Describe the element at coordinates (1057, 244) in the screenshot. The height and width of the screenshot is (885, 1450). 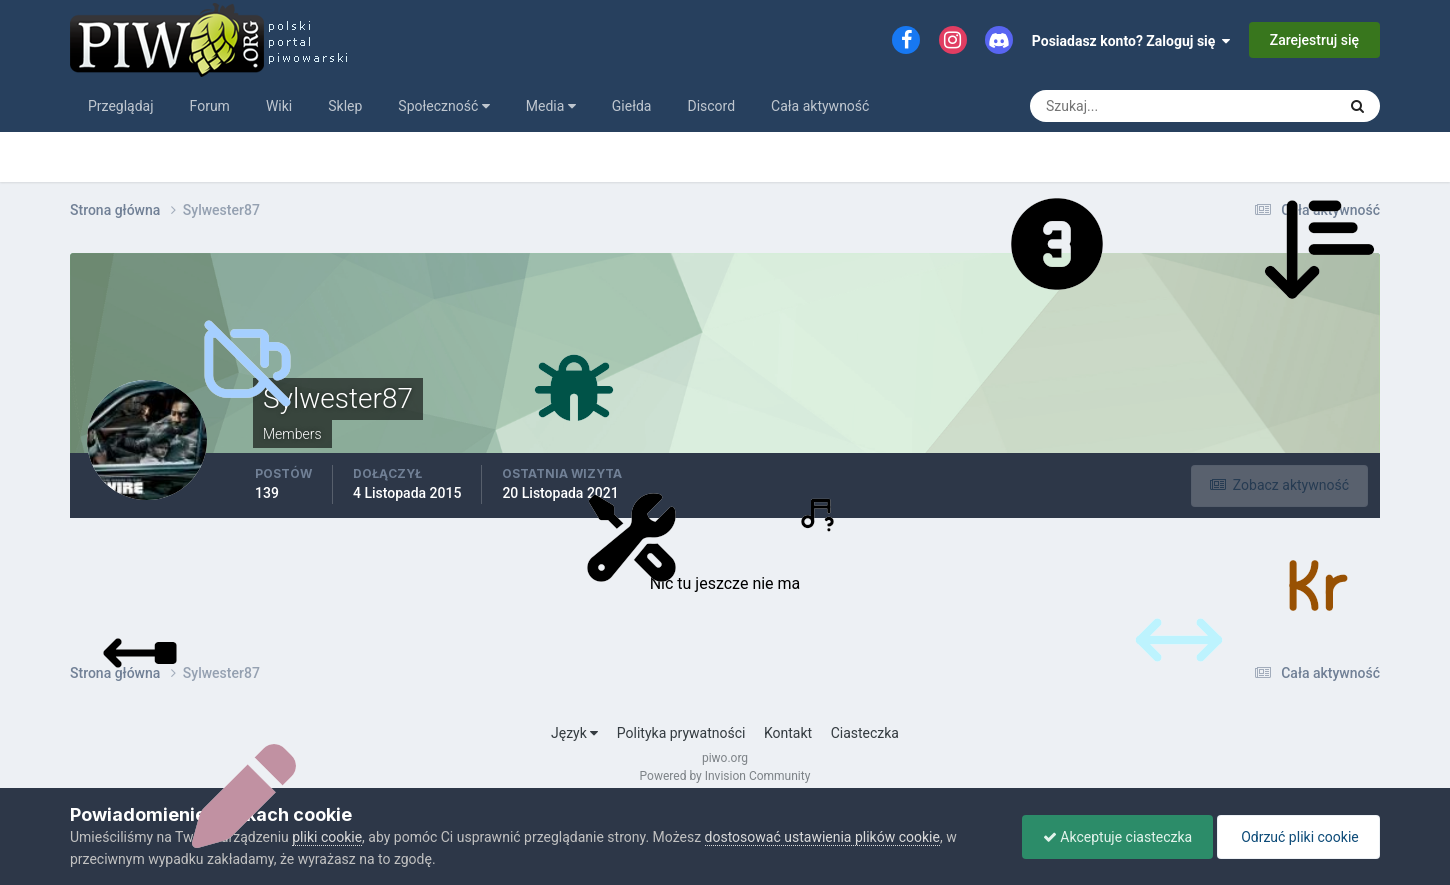
I see `step 3 in a multi-step process or wizard` at that location.